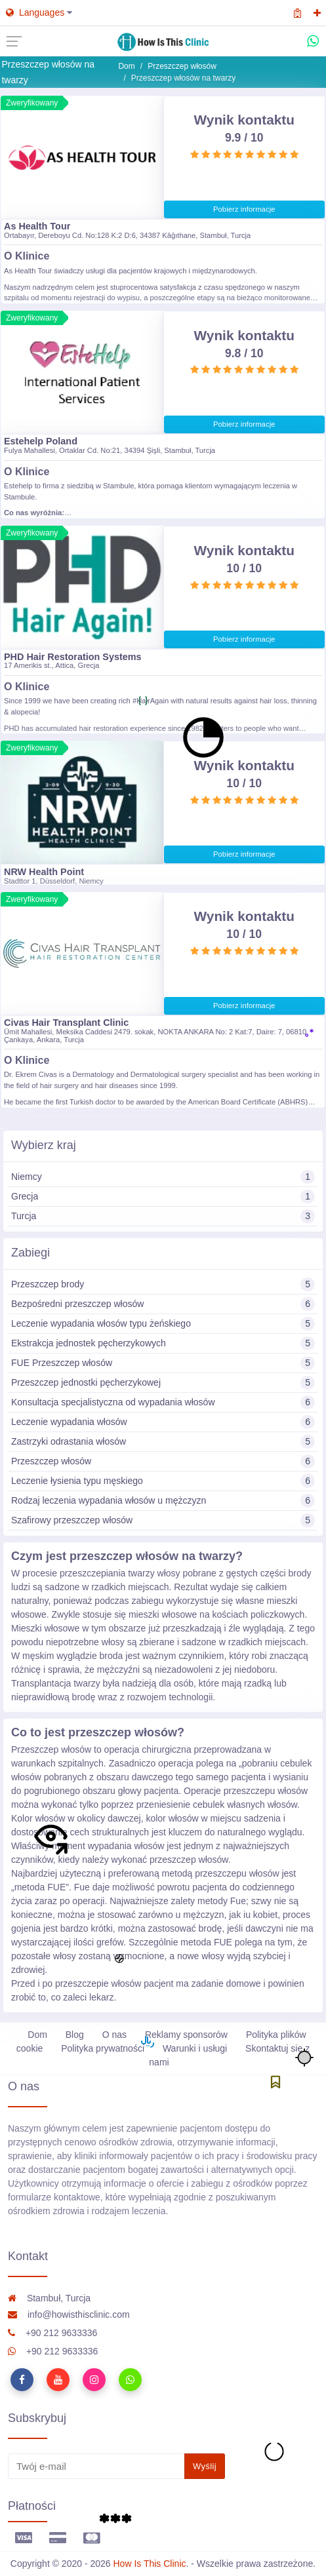 Image resolution: width=326 pixels, height=2576 pixels. I want to click on access current location, so click(304, 2058).